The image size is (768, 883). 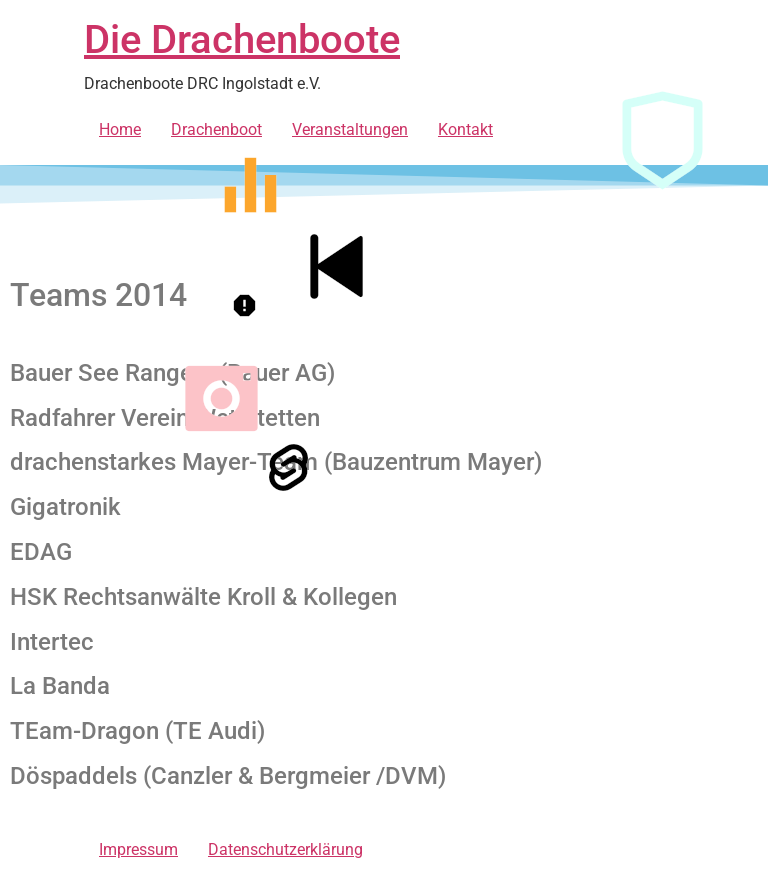 What do you see at coordinates (288, 467) in the screenshot?
I see `svelte framework logo` at bounding box center [288, 467].